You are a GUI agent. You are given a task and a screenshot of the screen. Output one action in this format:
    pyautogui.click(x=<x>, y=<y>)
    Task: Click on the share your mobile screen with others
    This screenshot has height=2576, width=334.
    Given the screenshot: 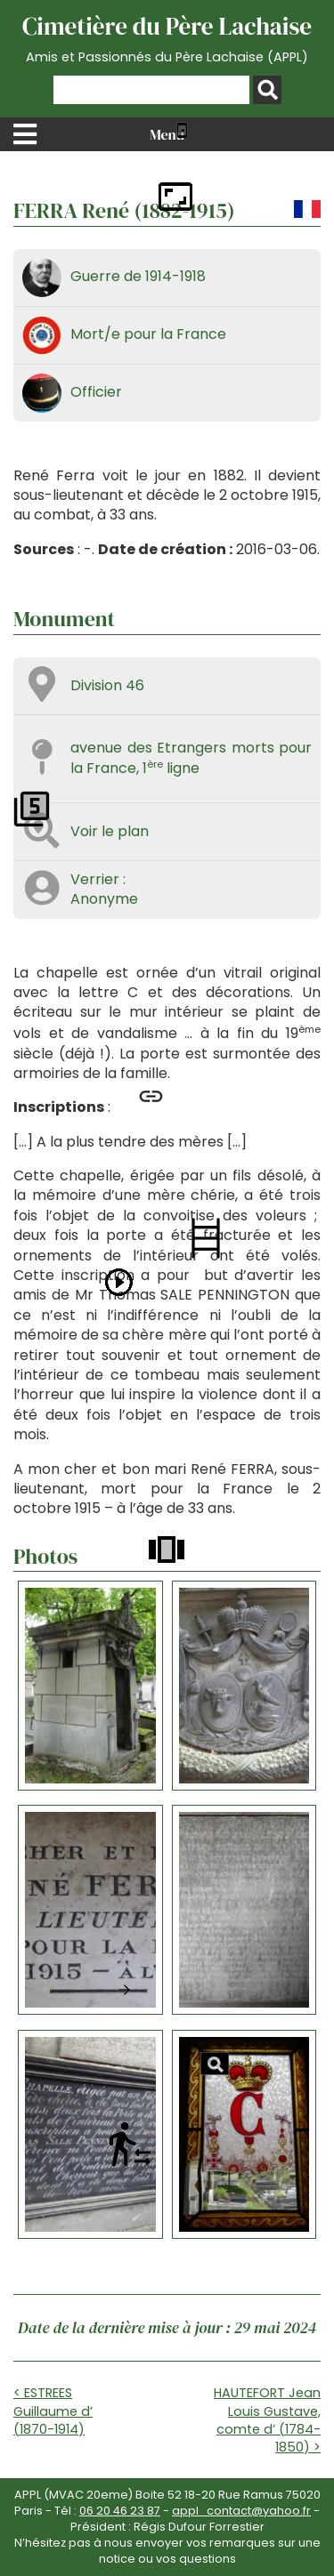 What is the action you would take?
    pyautogui.click(x=182, y=130)
    